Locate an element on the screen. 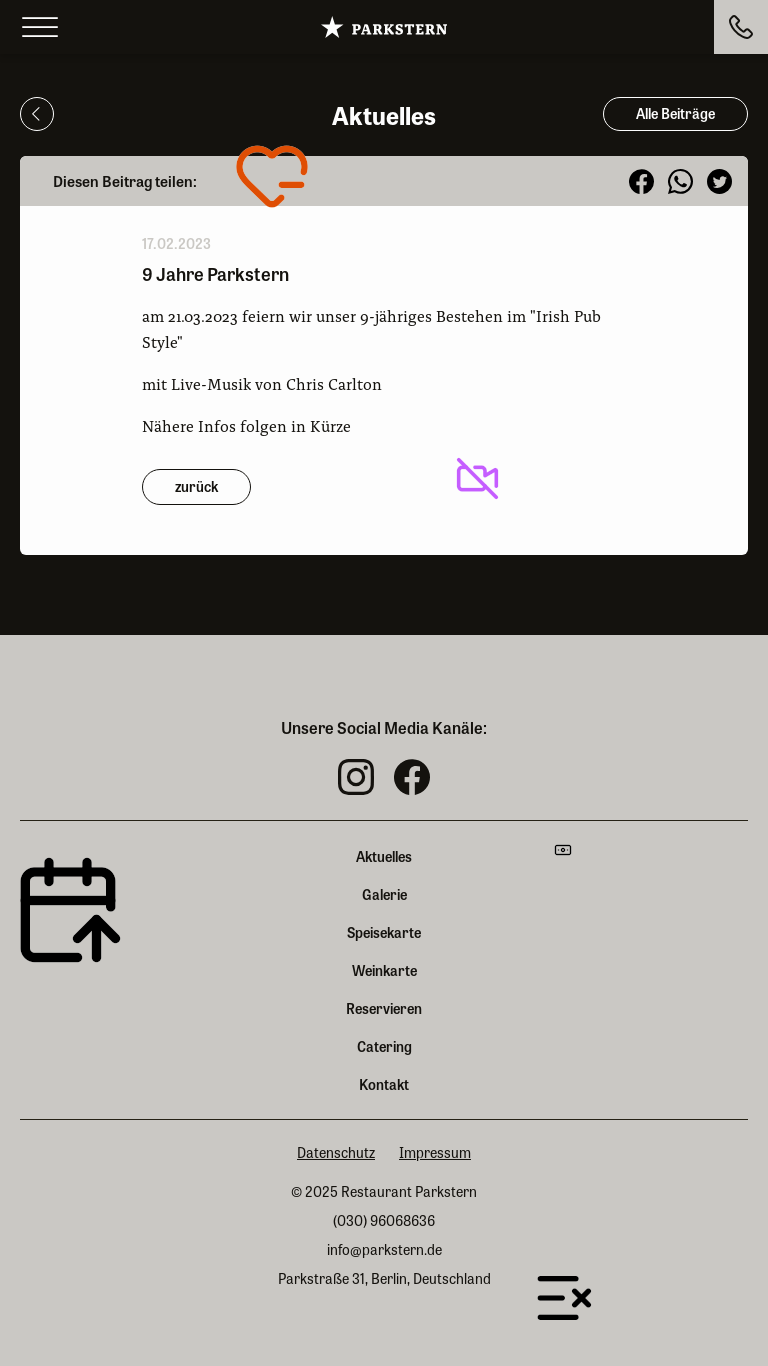  remove item from list is located at coordinates (565, 1298).